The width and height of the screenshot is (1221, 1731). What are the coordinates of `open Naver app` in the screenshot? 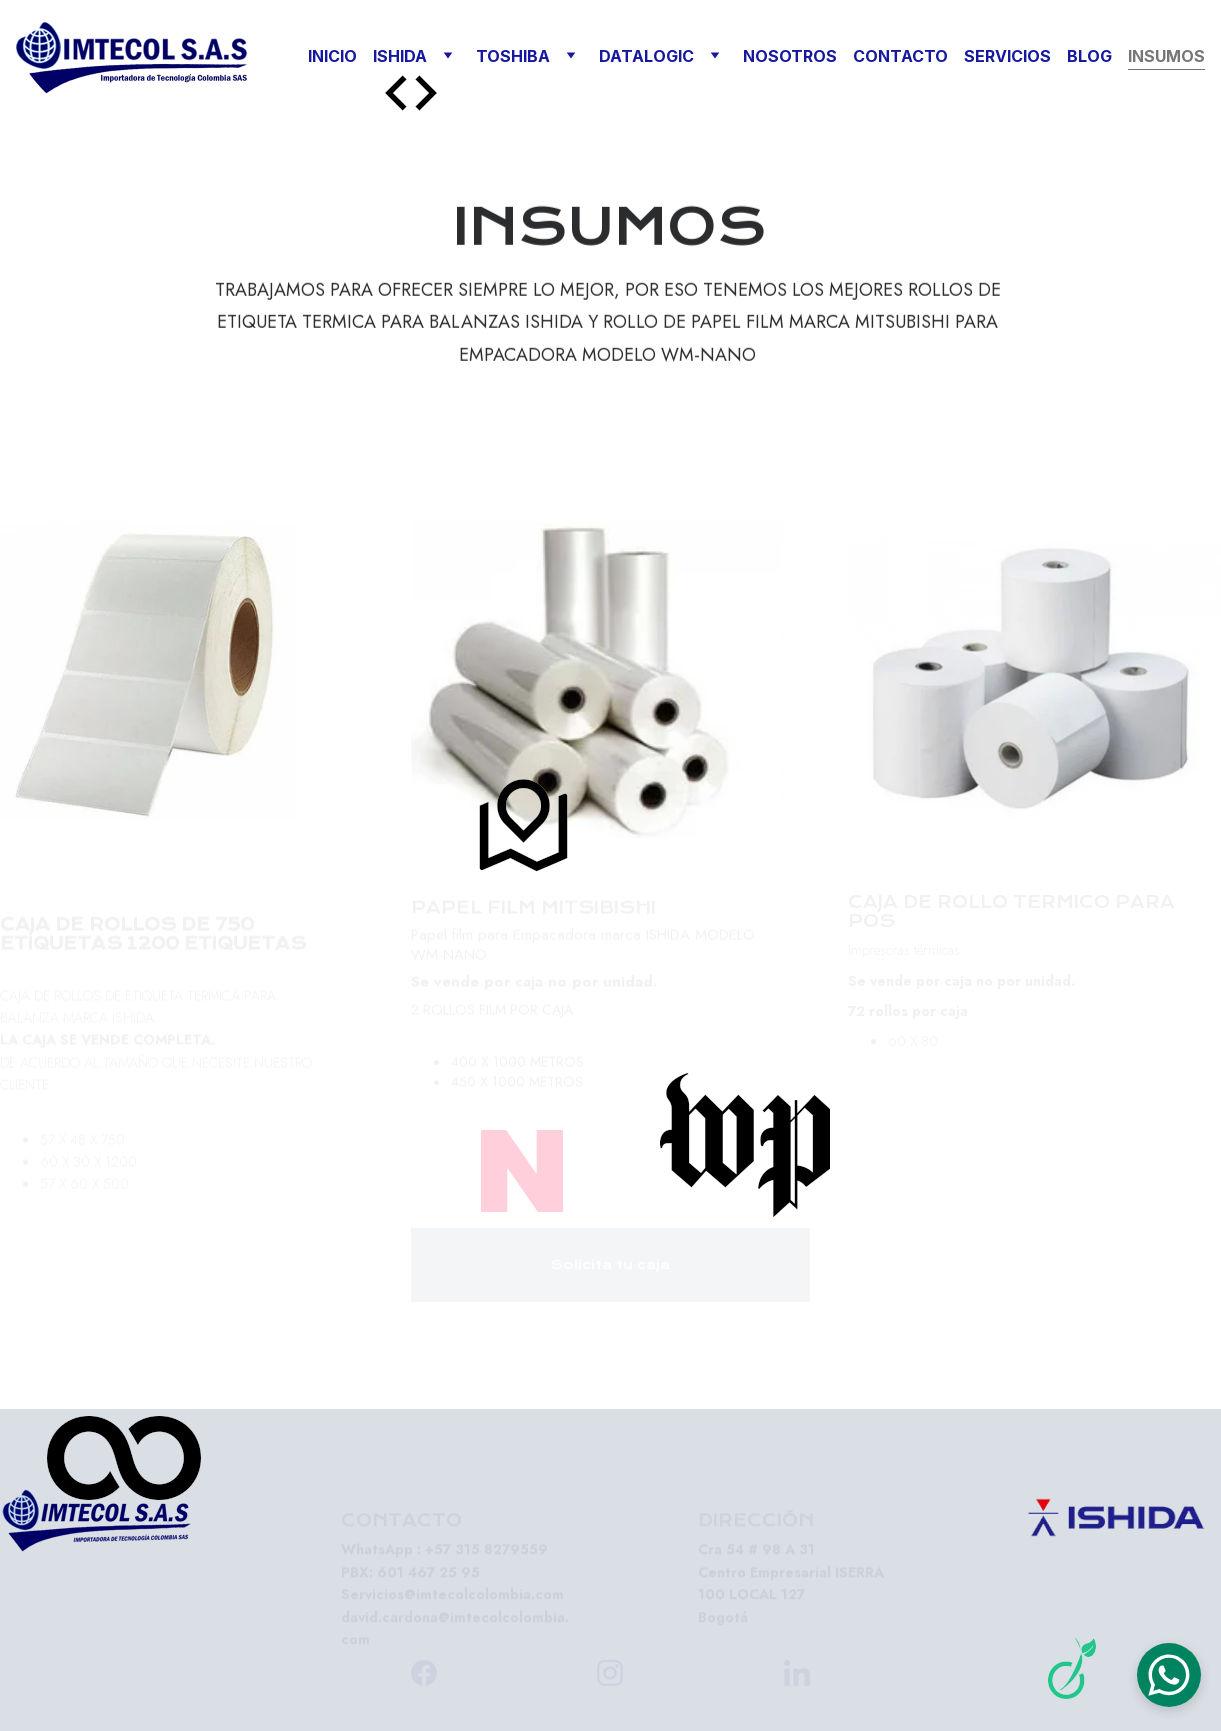 It's located at (522, 1171).